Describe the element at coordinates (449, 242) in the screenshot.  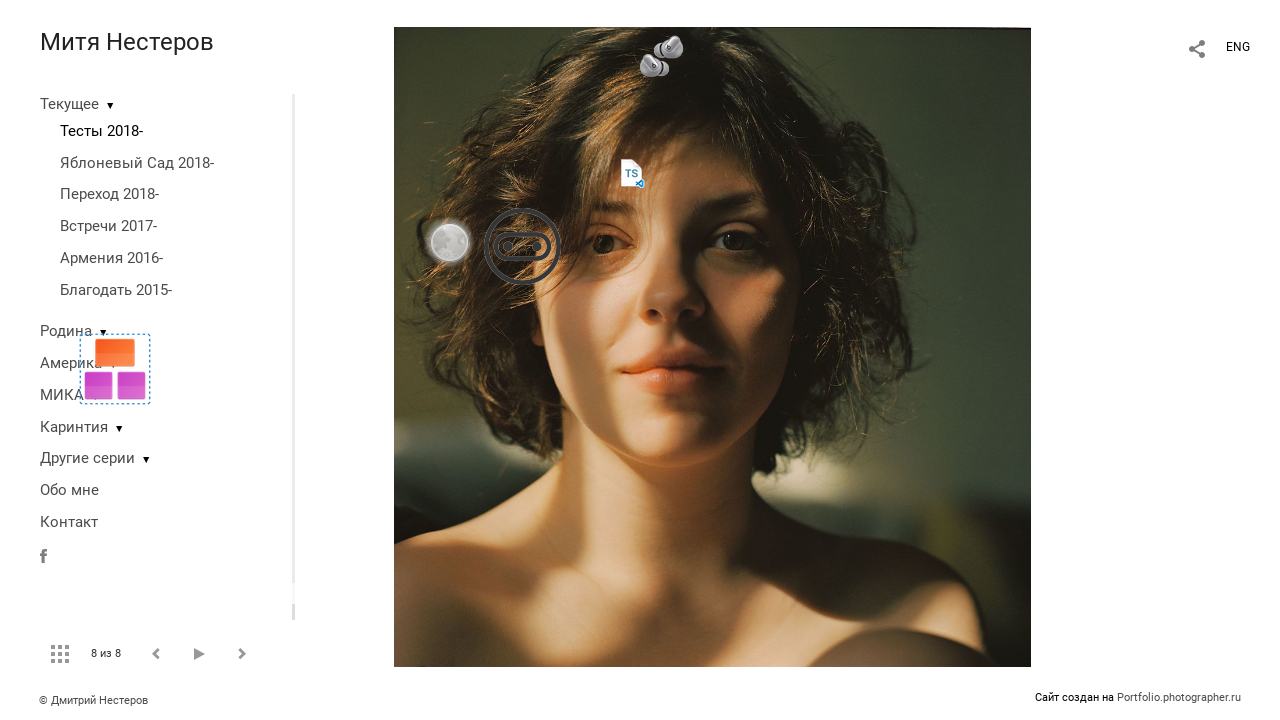
I see `indicates clear weather conditions at night` at that location.